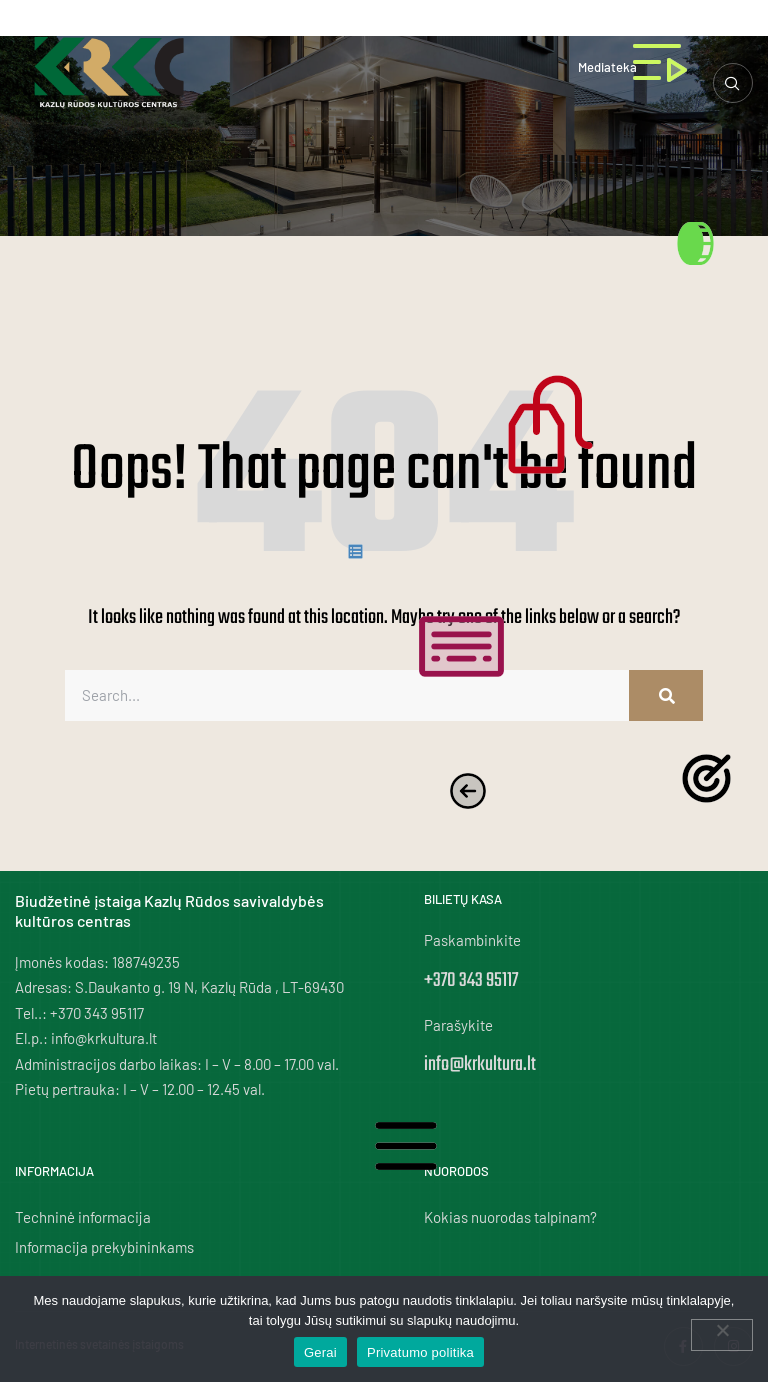 Image resolution: width=768 pixels, height=1382 pixels. What do you see at coordinates (461, 646) in the screenshot?
I see `open on-screen keyboard` at bounding box center [461, 646].